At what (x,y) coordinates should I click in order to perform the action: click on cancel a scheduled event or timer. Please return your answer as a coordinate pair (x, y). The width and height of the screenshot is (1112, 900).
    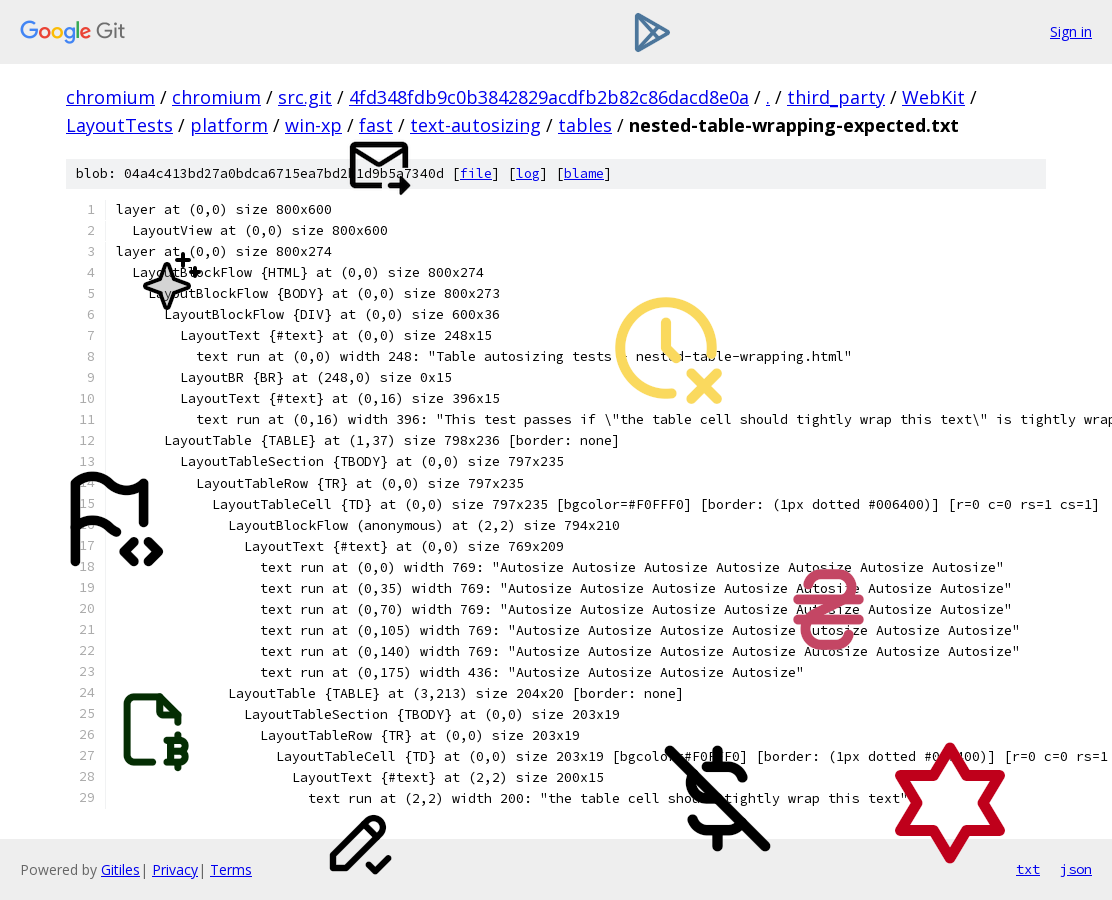
    Looking at the image, I should click on (666, 348).